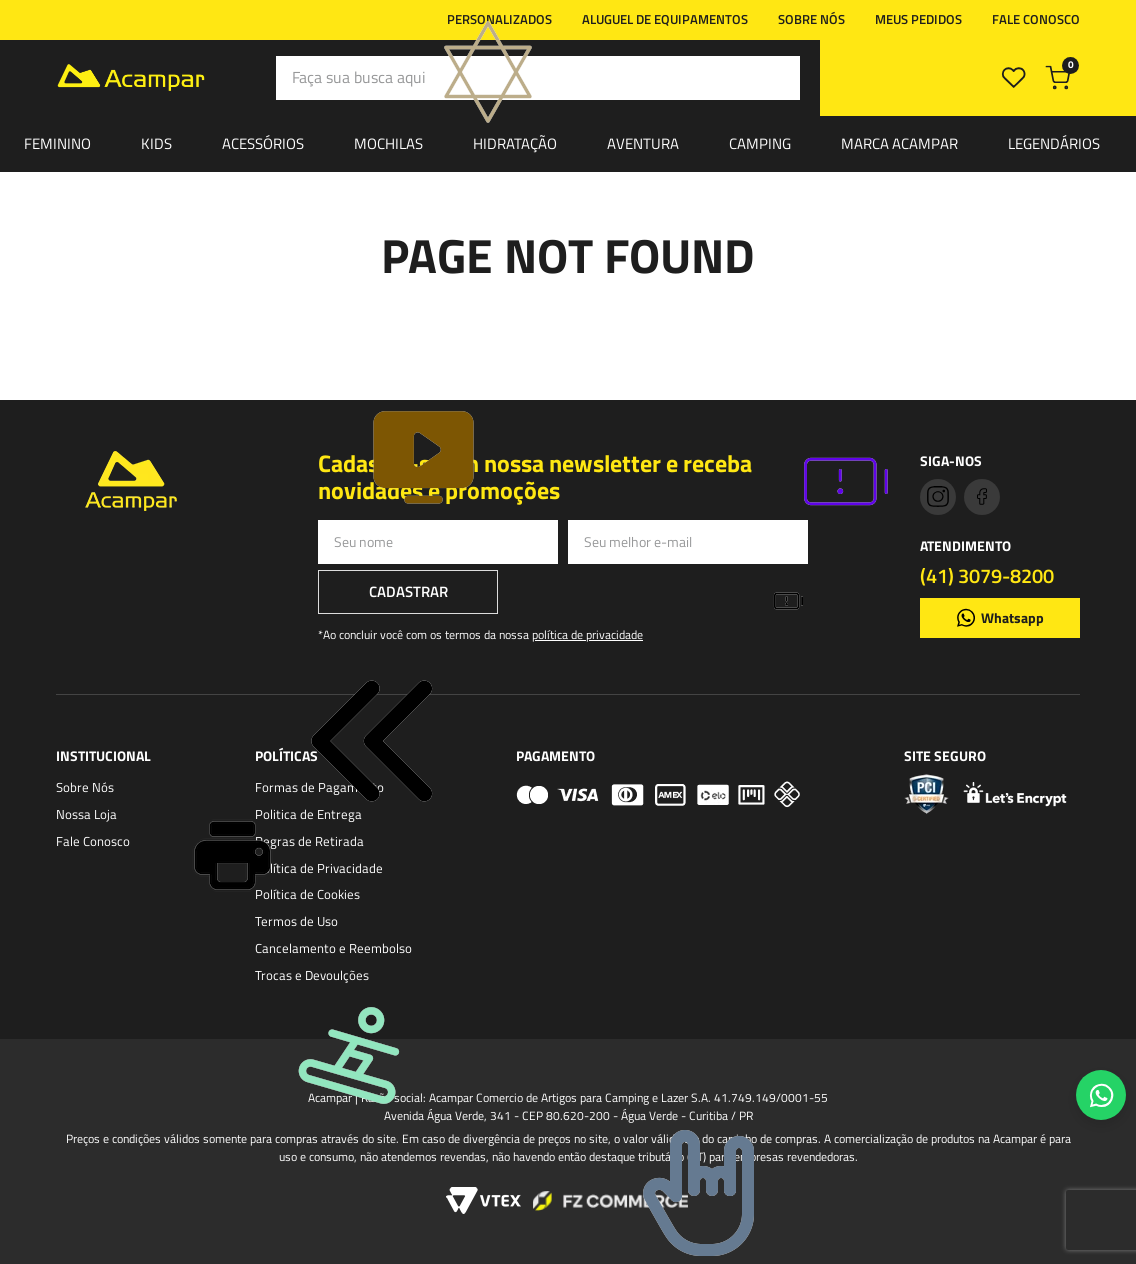 The height and width of the screenshot is (1264, 1136). What do you see at coordinates (788, 601) in the screenshot?
I see `indicates low battery warning` at bounding box center [788, 601].